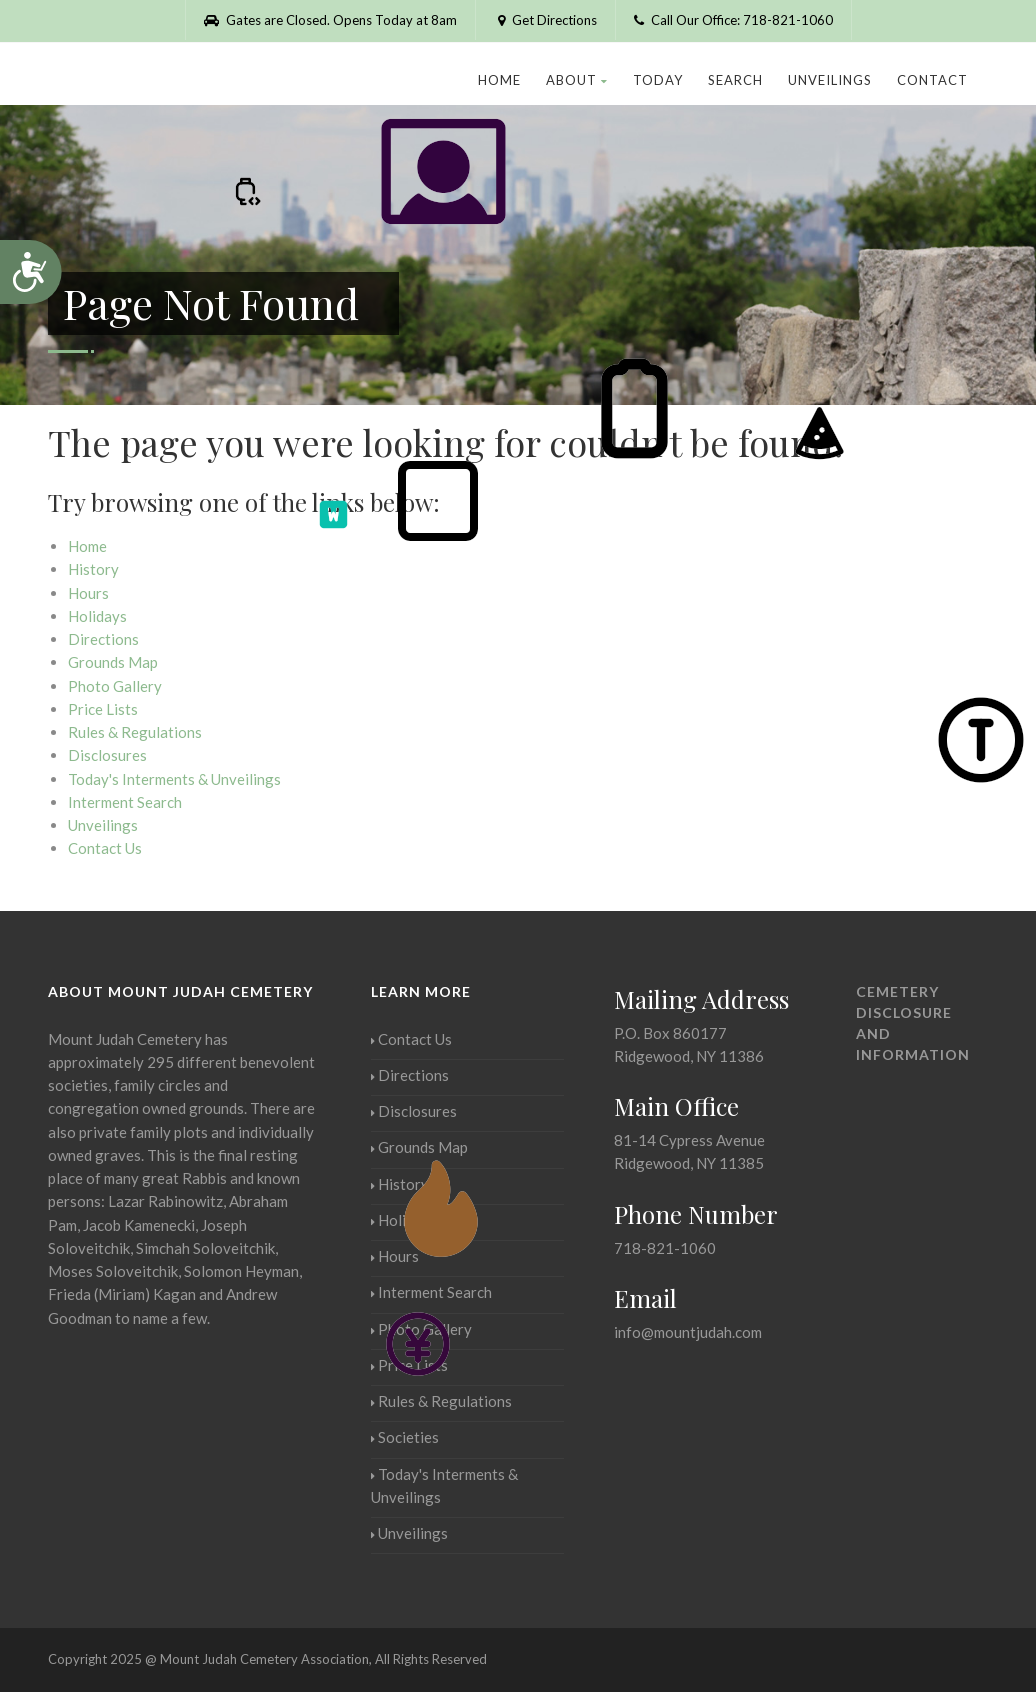  I want to click on view balance in japanese yen, so click(418, 1344).